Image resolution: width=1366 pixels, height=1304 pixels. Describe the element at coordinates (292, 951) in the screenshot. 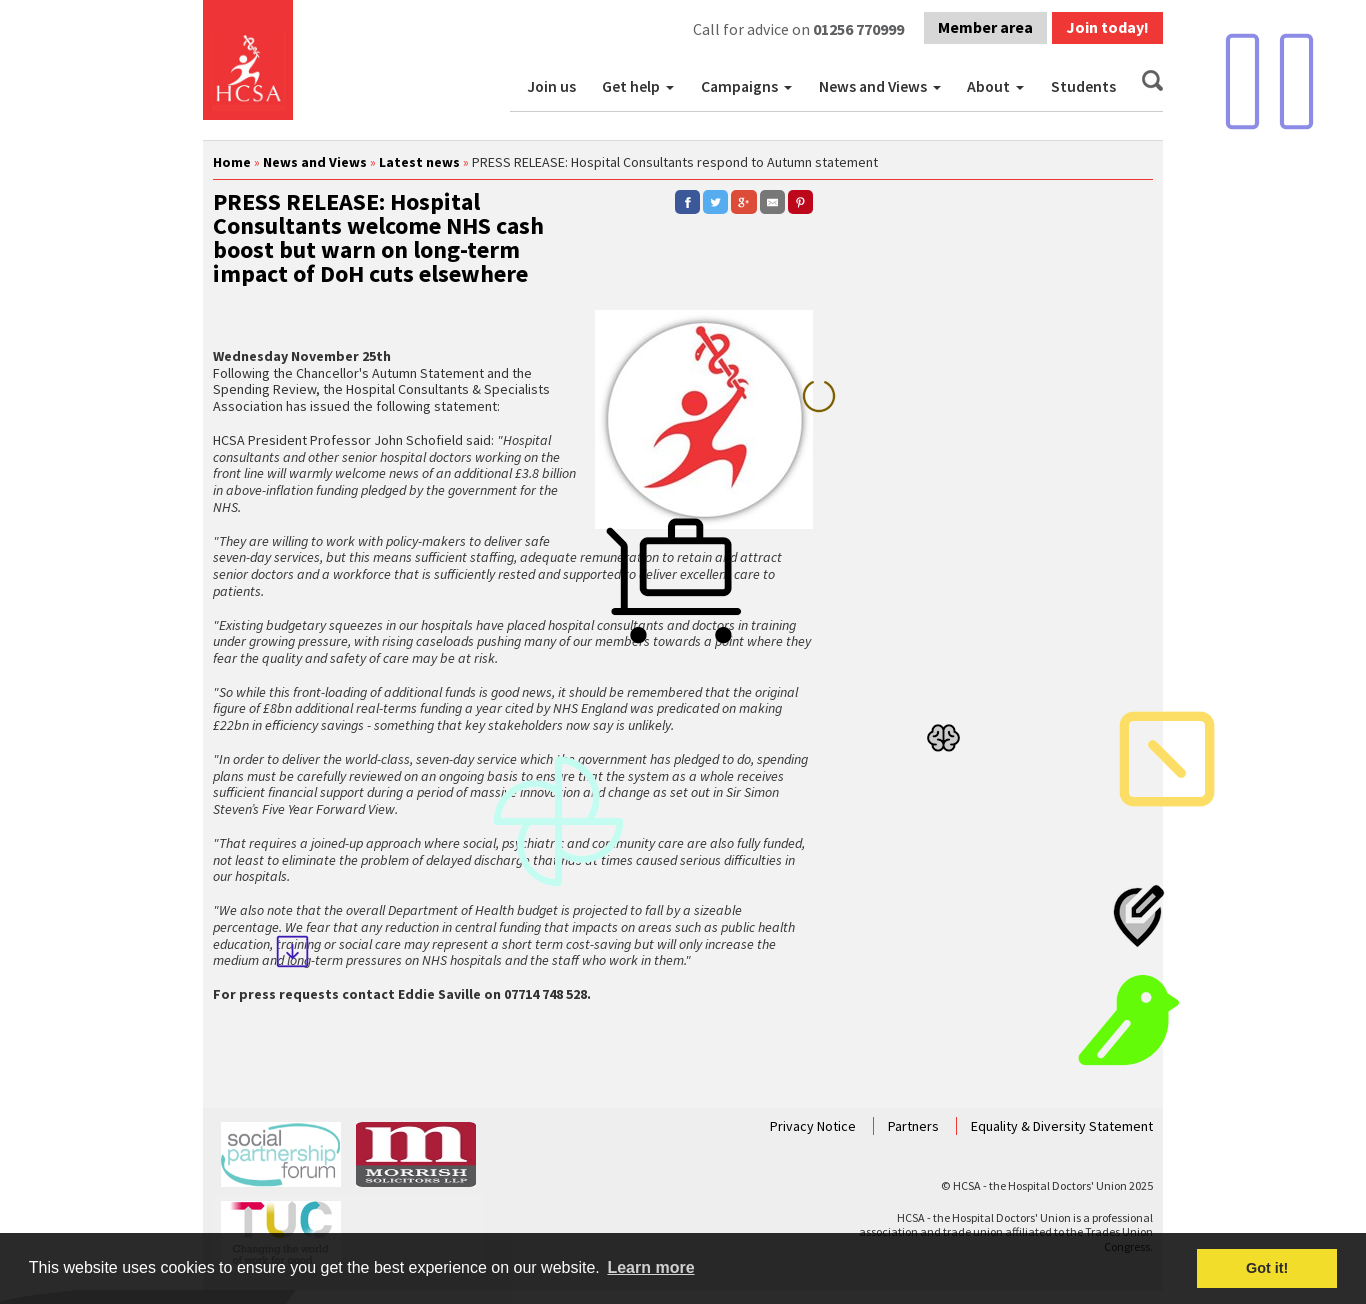

I see `download file or content` at that location.